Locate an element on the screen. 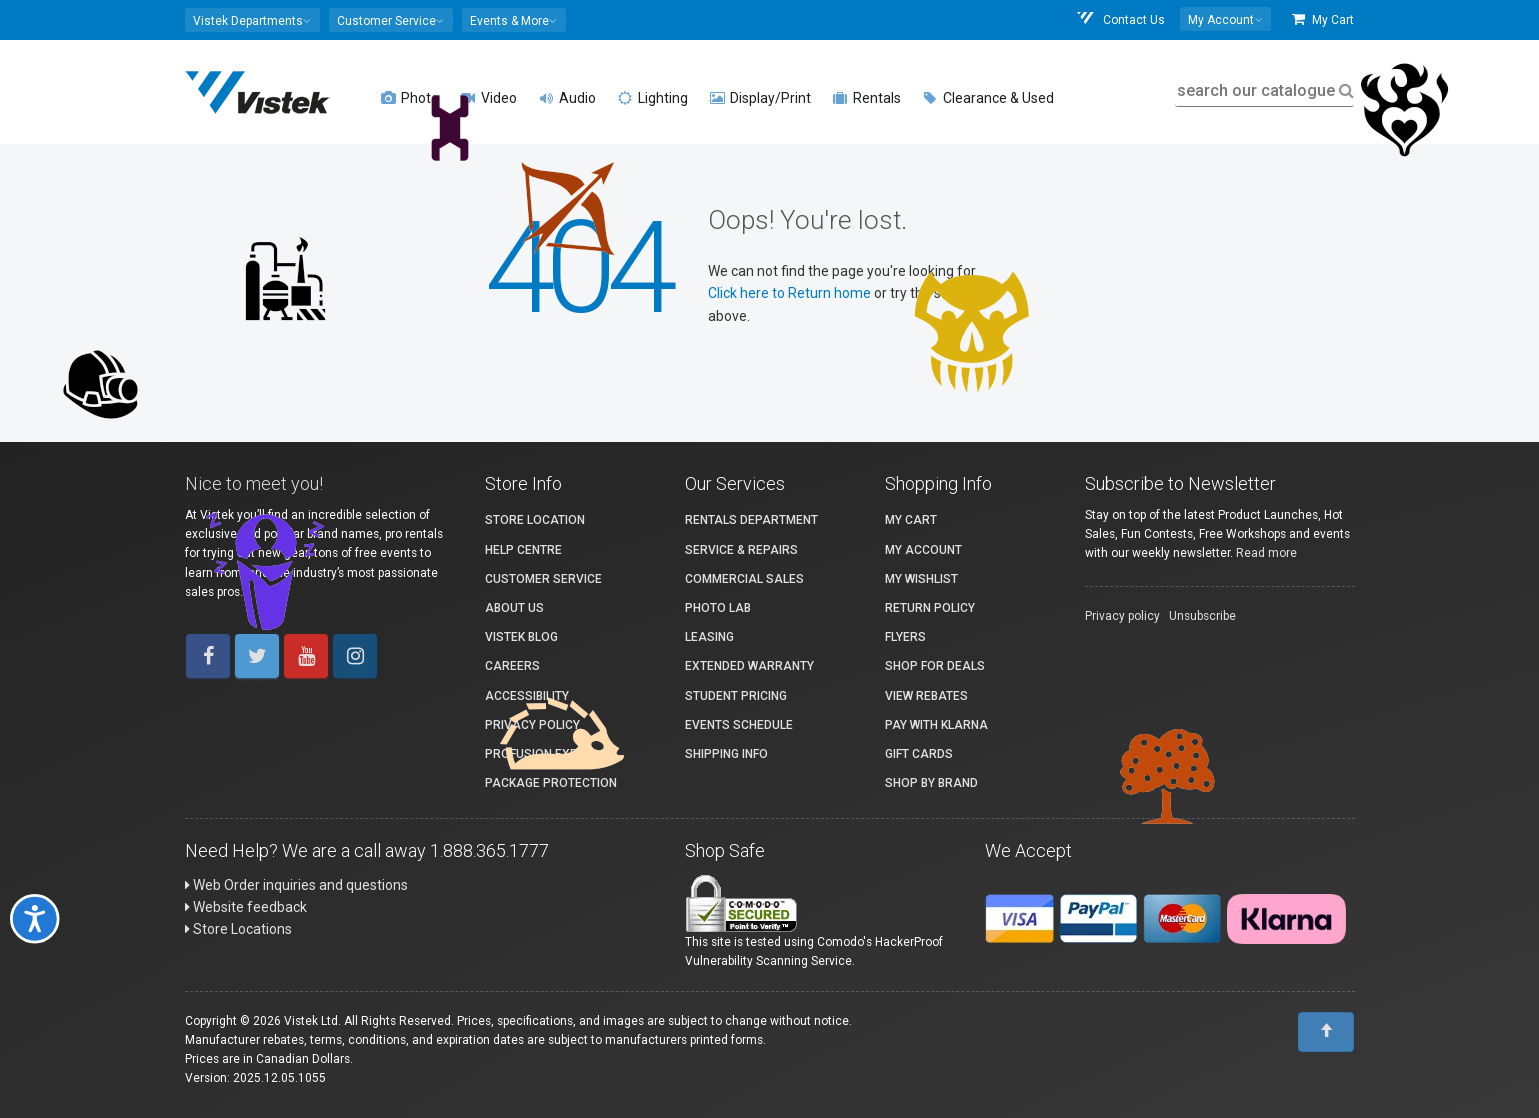 Image resolution: width=1539 pixels, height=1118 pixels. indicates heartburn or acid reflux symptom is located at coordinates (1402, 109).